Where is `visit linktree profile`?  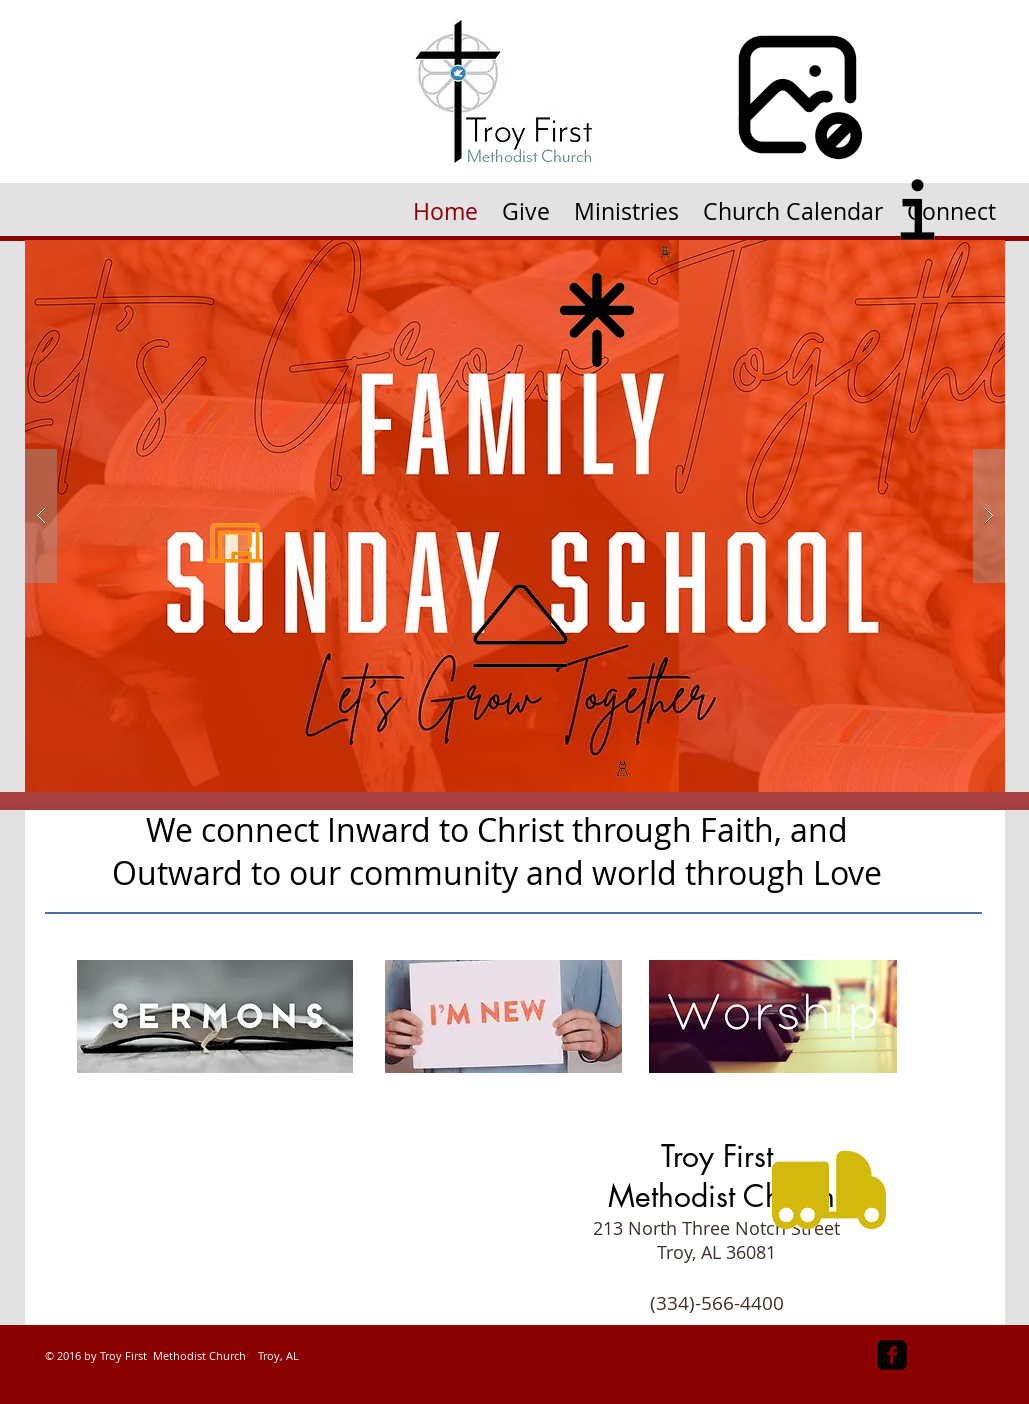 visit linktree profile is located at coordinates (597, 320).